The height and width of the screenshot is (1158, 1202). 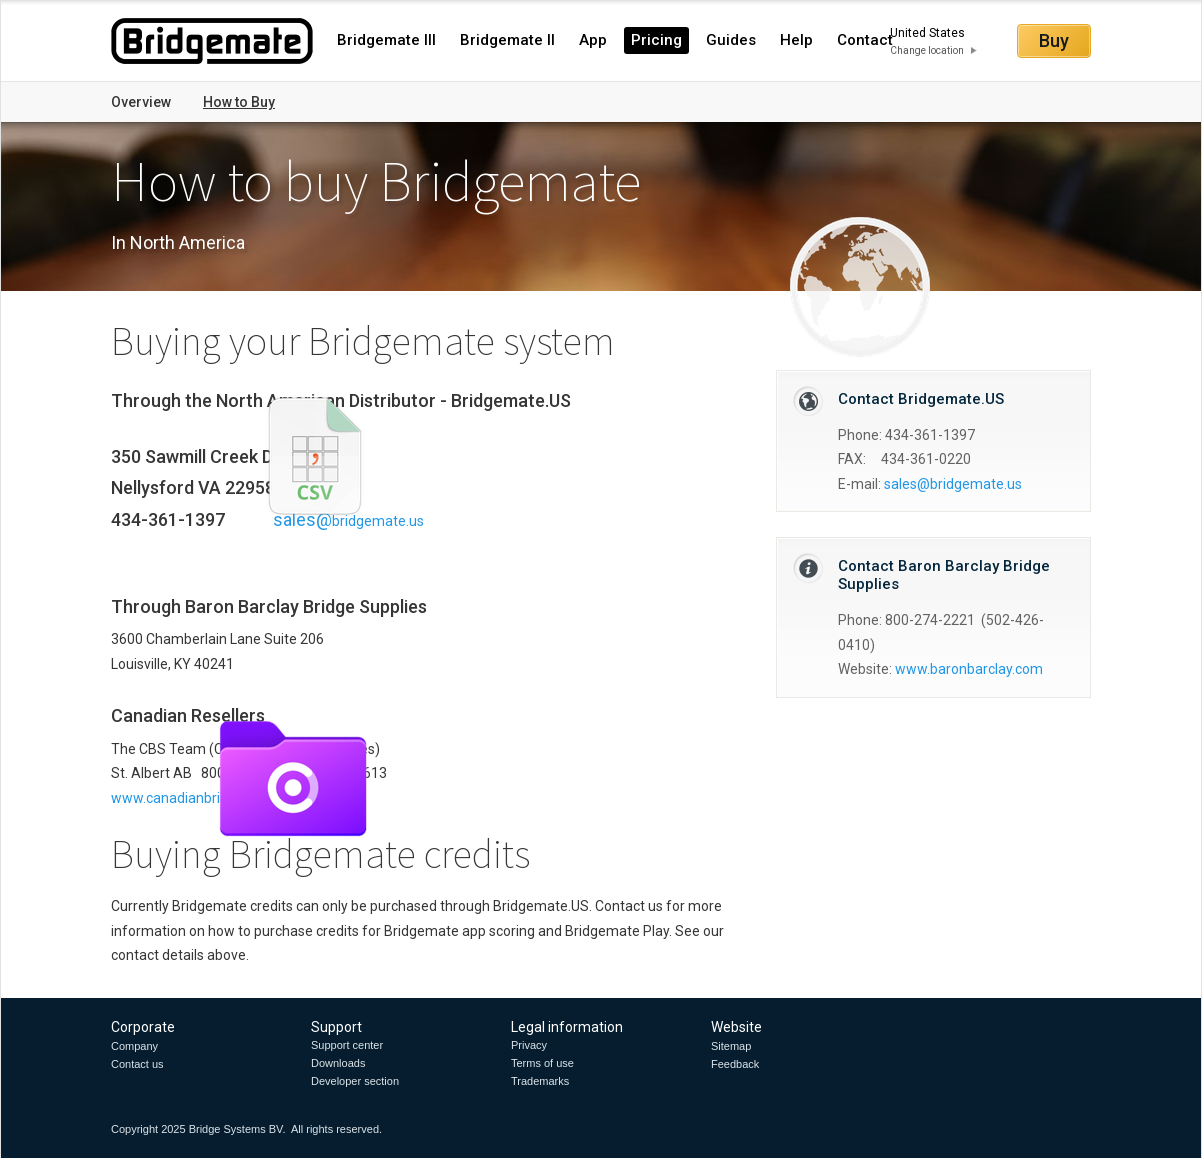 What do you see at coordinates (292, 782) in the screenshot?
I see `open wondershare orgcharting project folder` at bounding box center [292, 782].